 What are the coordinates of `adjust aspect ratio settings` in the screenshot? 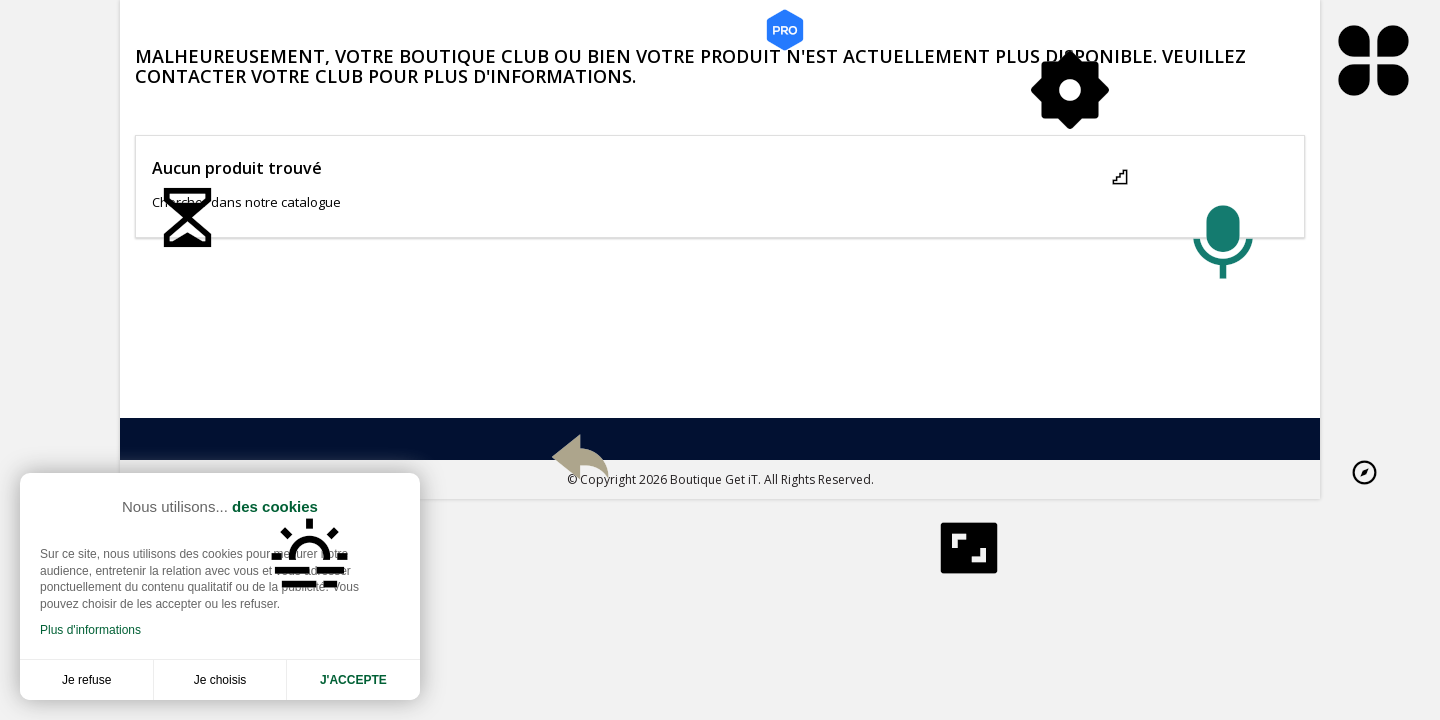 It's located at (969, 548).